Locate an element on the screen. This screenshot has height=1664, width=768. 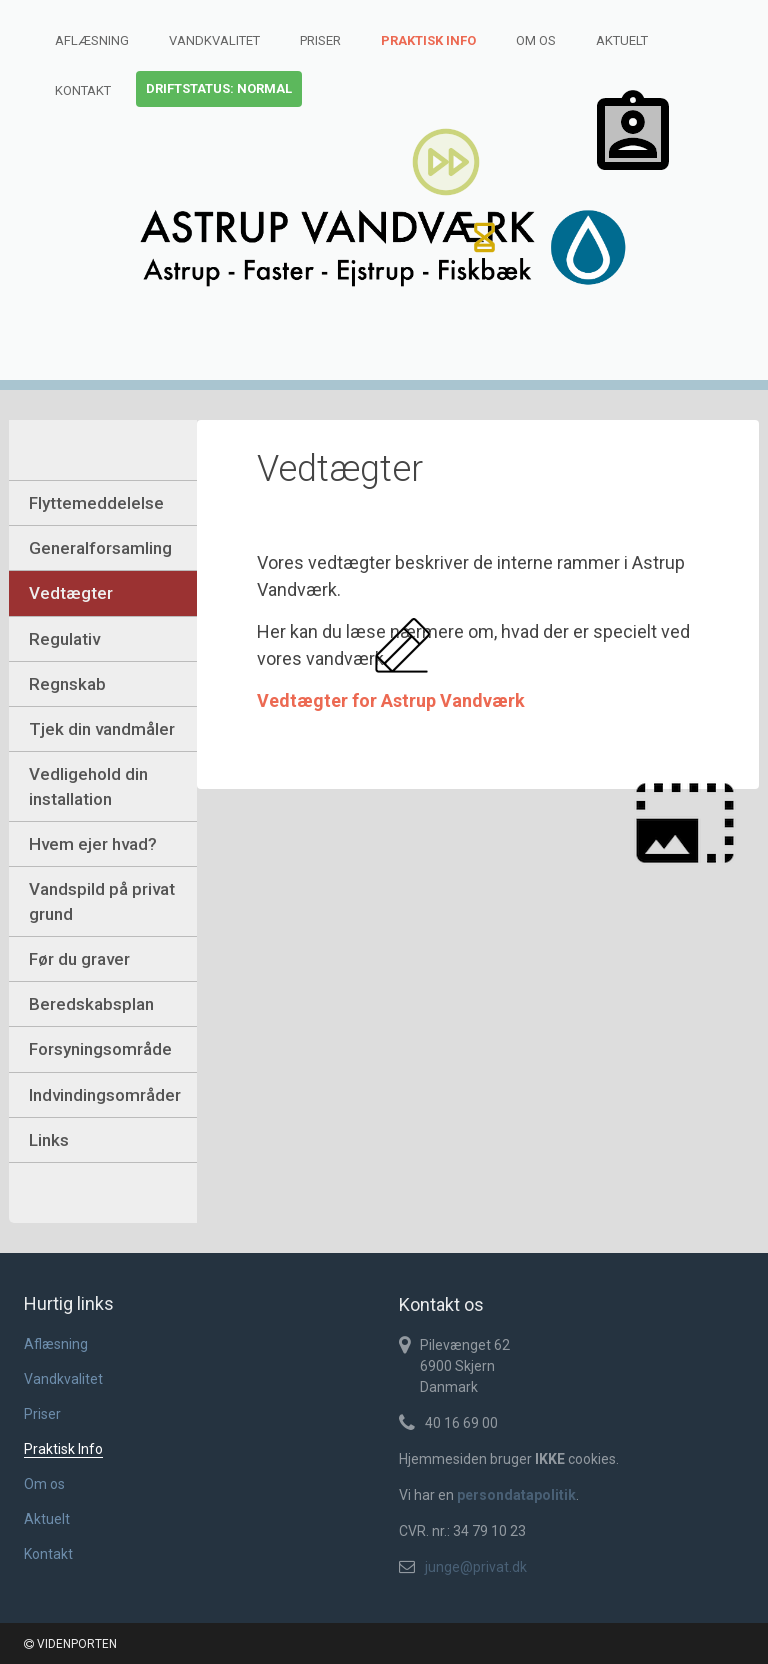
view assigned personnel or contact details is located at coordinates (633, 134).